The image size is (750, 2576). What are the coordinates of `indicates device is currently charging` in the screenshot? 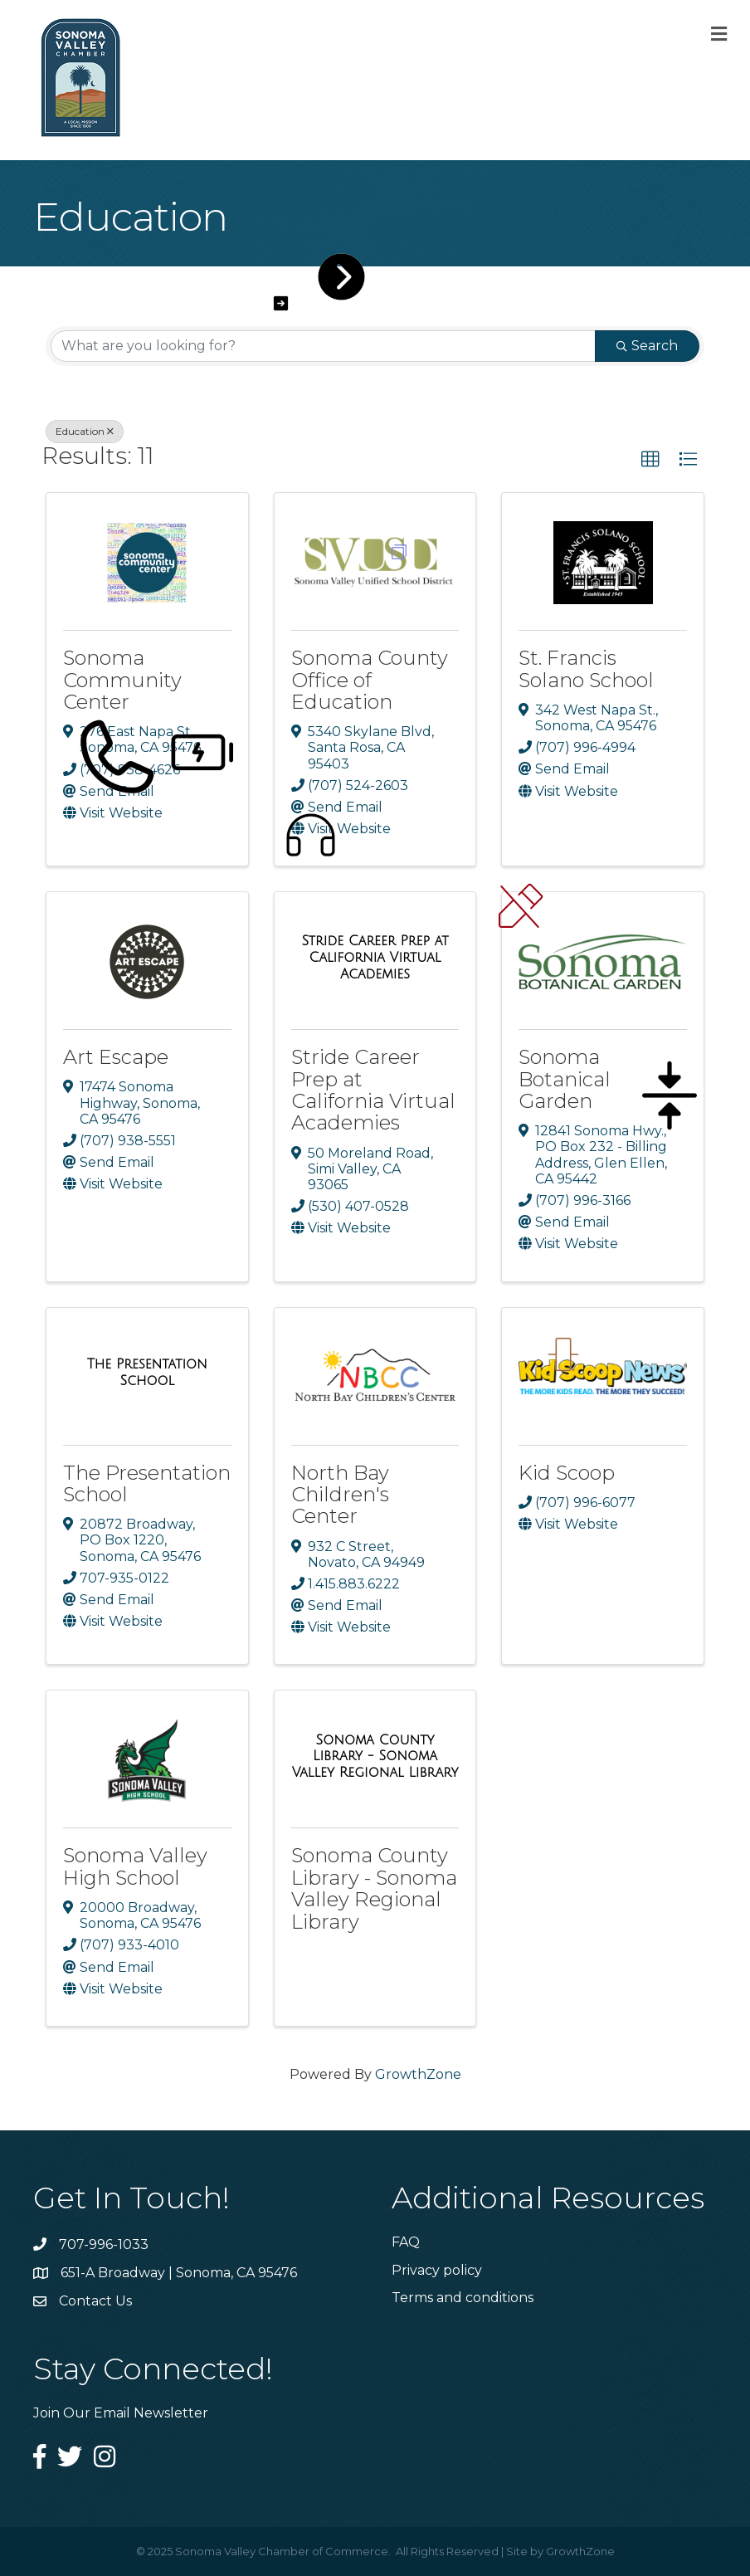 It's located at (201, 752).